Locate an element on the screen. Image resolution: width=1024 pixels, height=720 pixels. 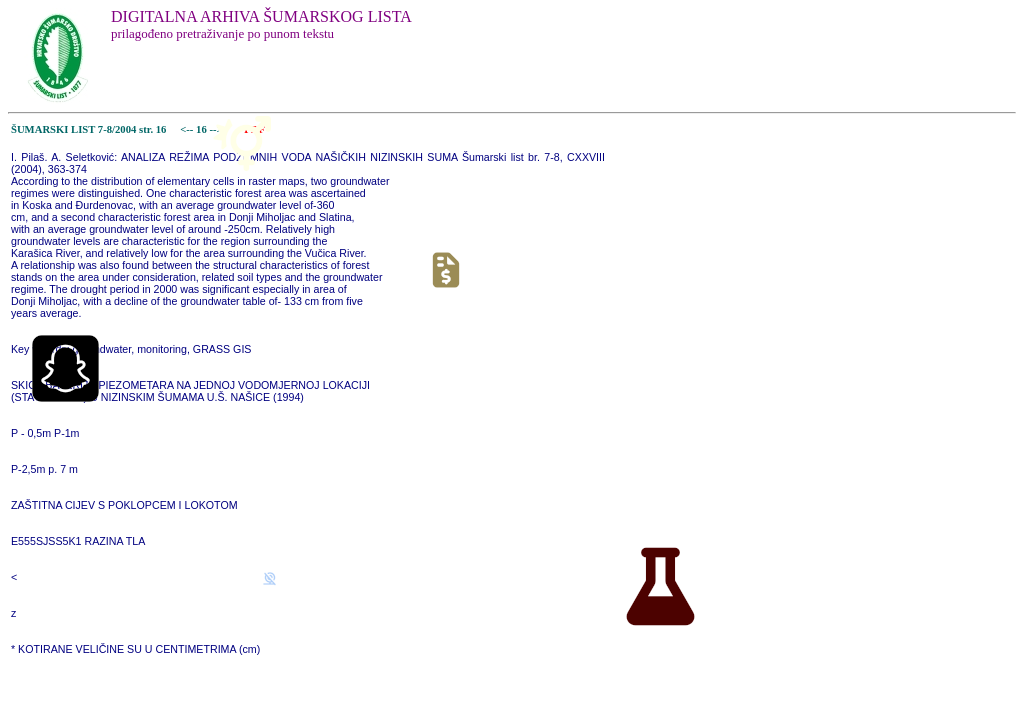
view invoice or billing document is located at coordinates (446, 270).